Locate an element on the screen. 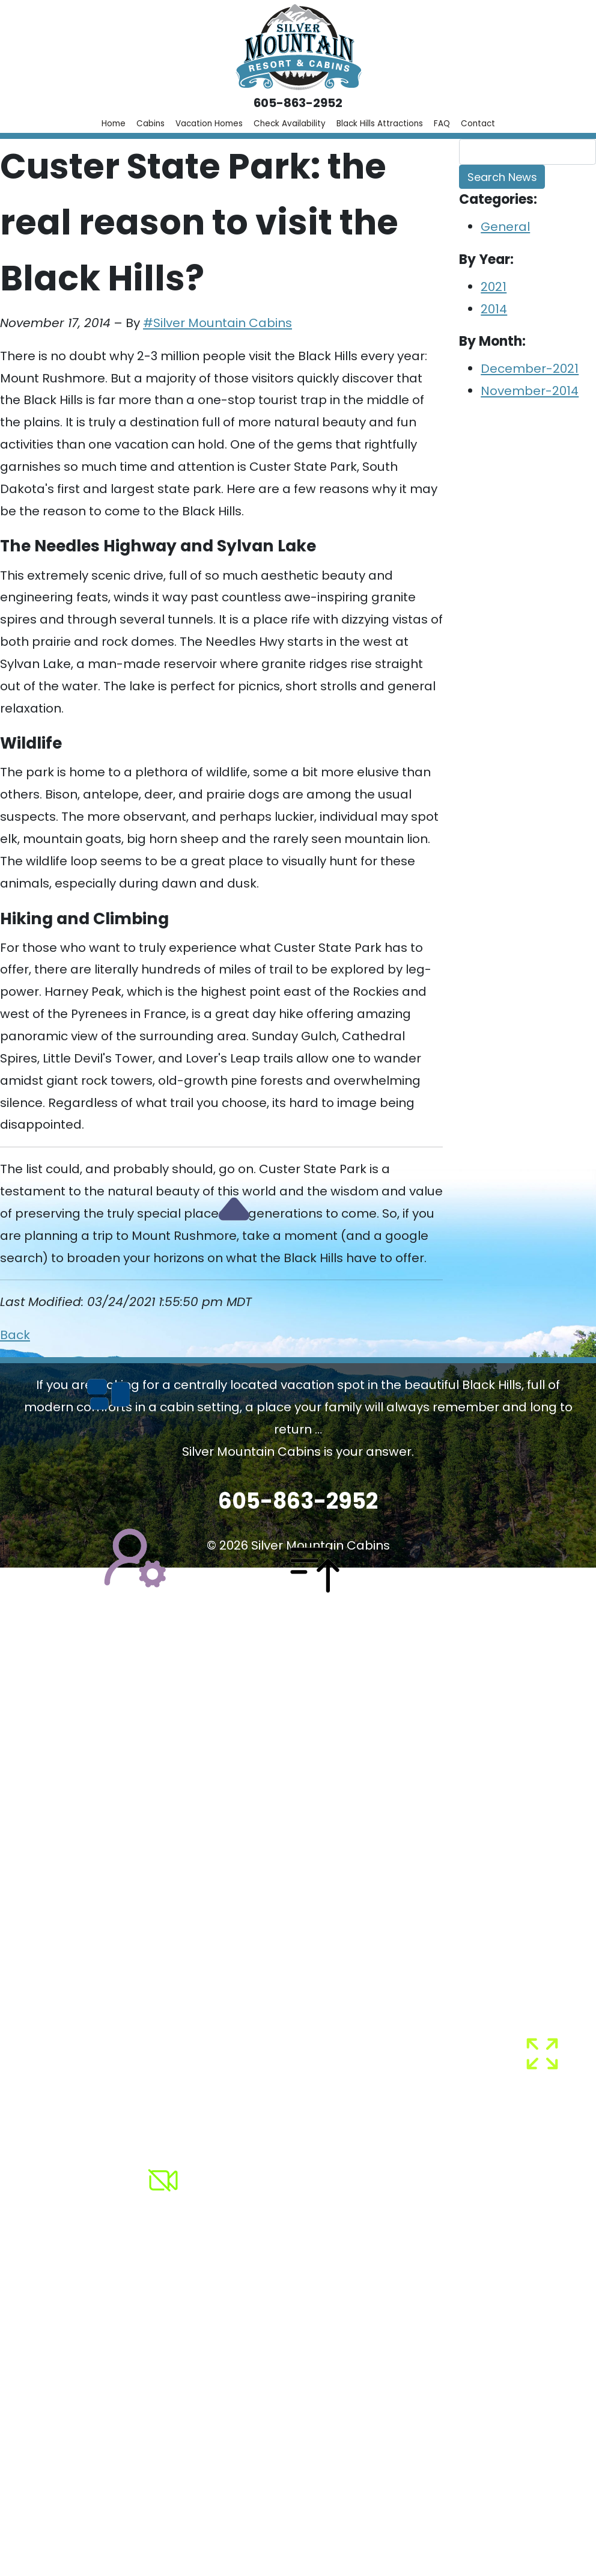 This screenshot has width=596, height=2576. view grouped elements or components is located at coordinates (108, 1393).